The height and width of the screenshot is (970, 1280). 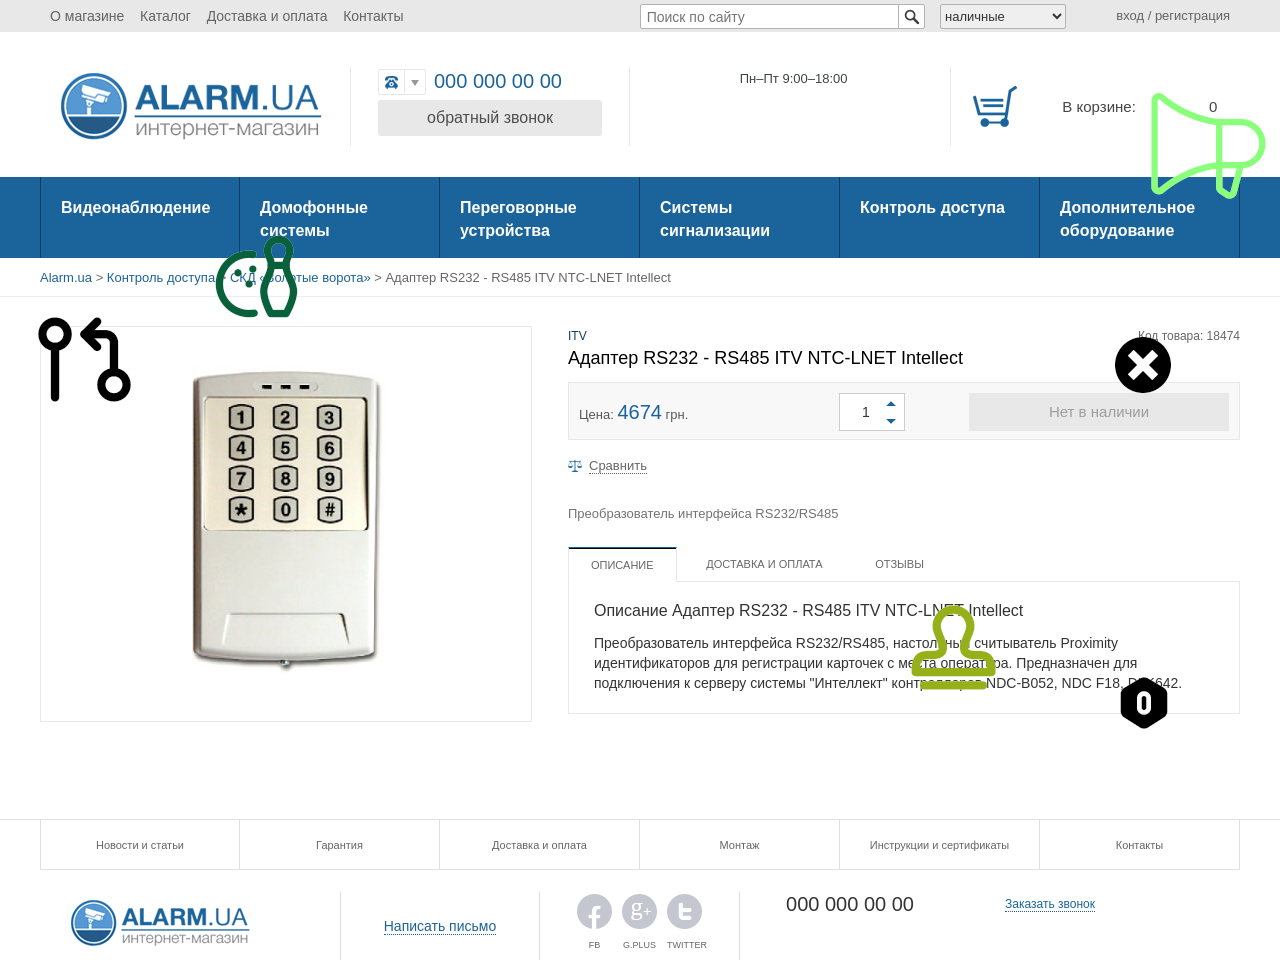 I want to click on make an announcement or broadcast, so click(x=1202, y=148).